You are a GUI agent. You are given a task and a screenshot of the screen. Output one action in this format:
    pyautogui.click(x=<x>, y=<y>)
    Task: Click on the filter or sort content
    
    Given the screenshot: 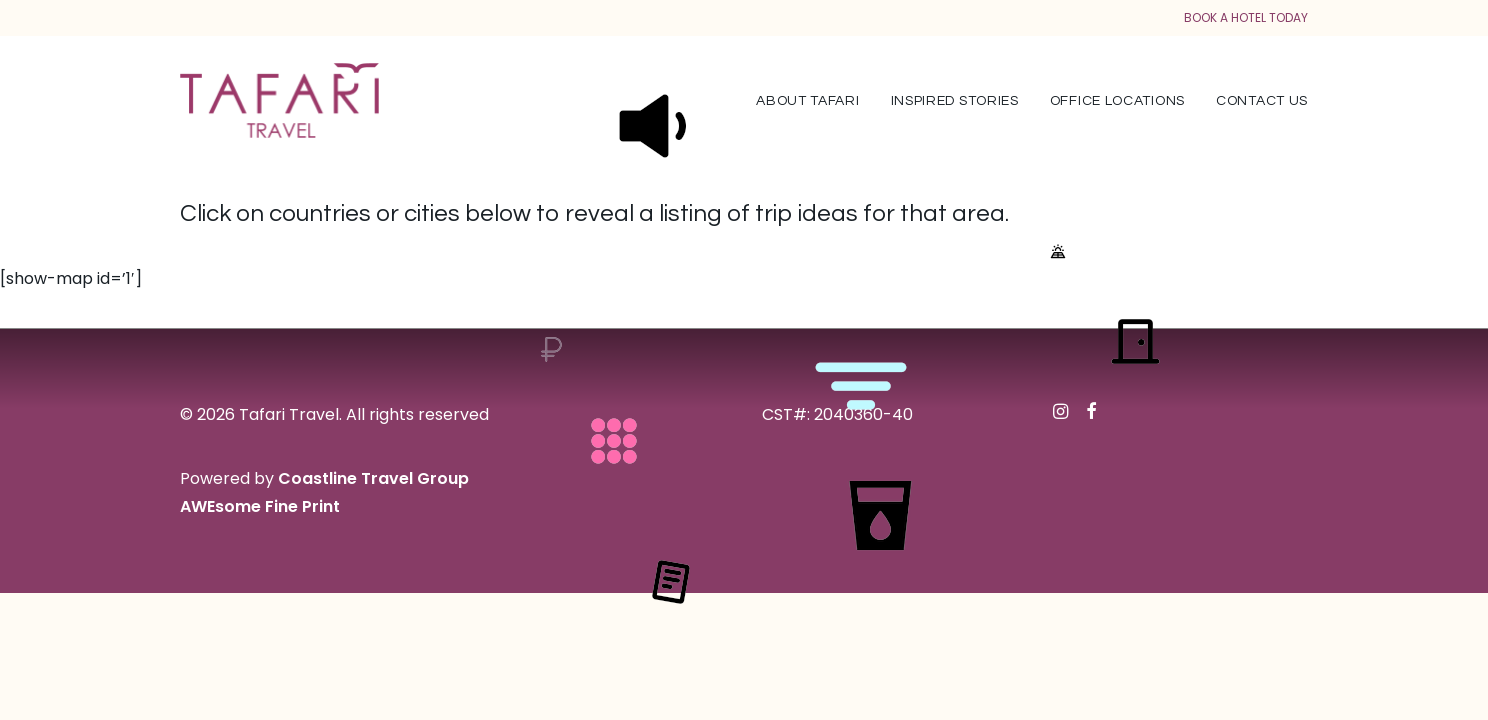 What is the action you would take?
    pyautogui.click(x=861, y=383)
    